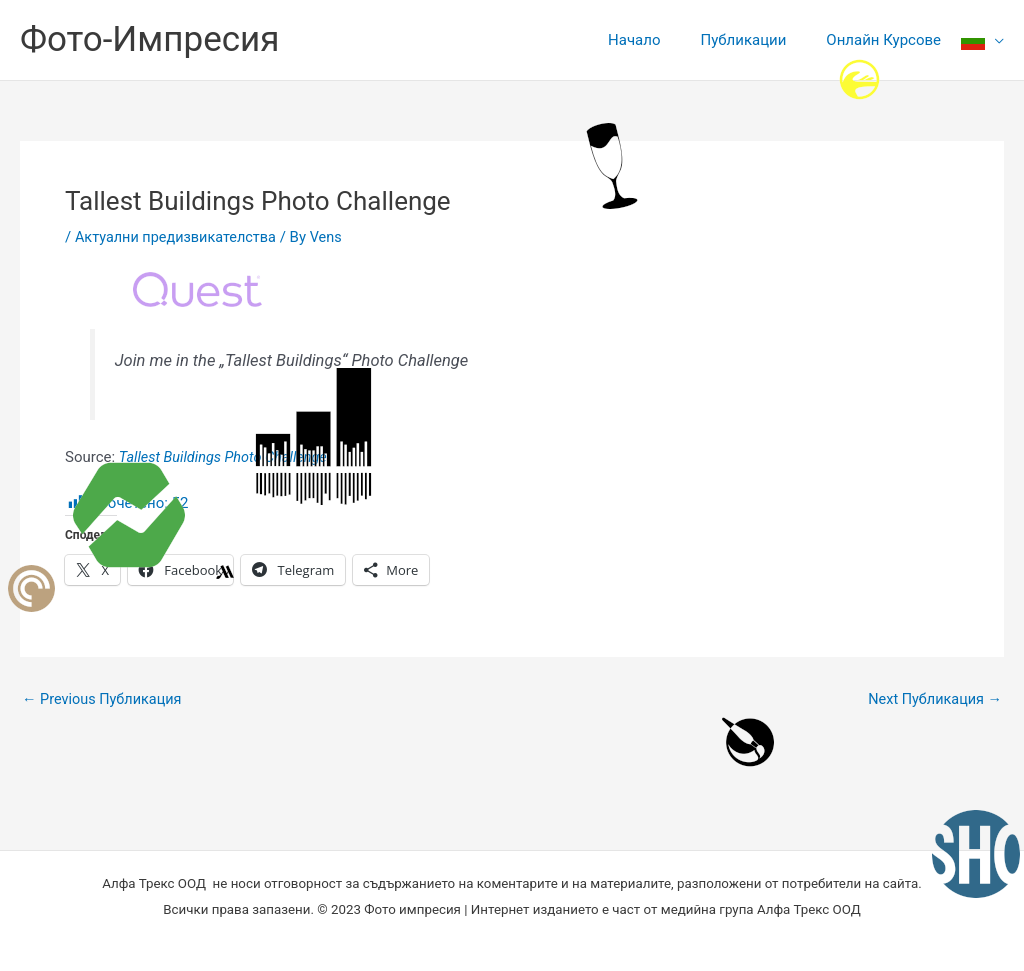  Describe the element at coordinates (612, 166) in the screenshot. I see `wine compatibility layer application logo` at that location.